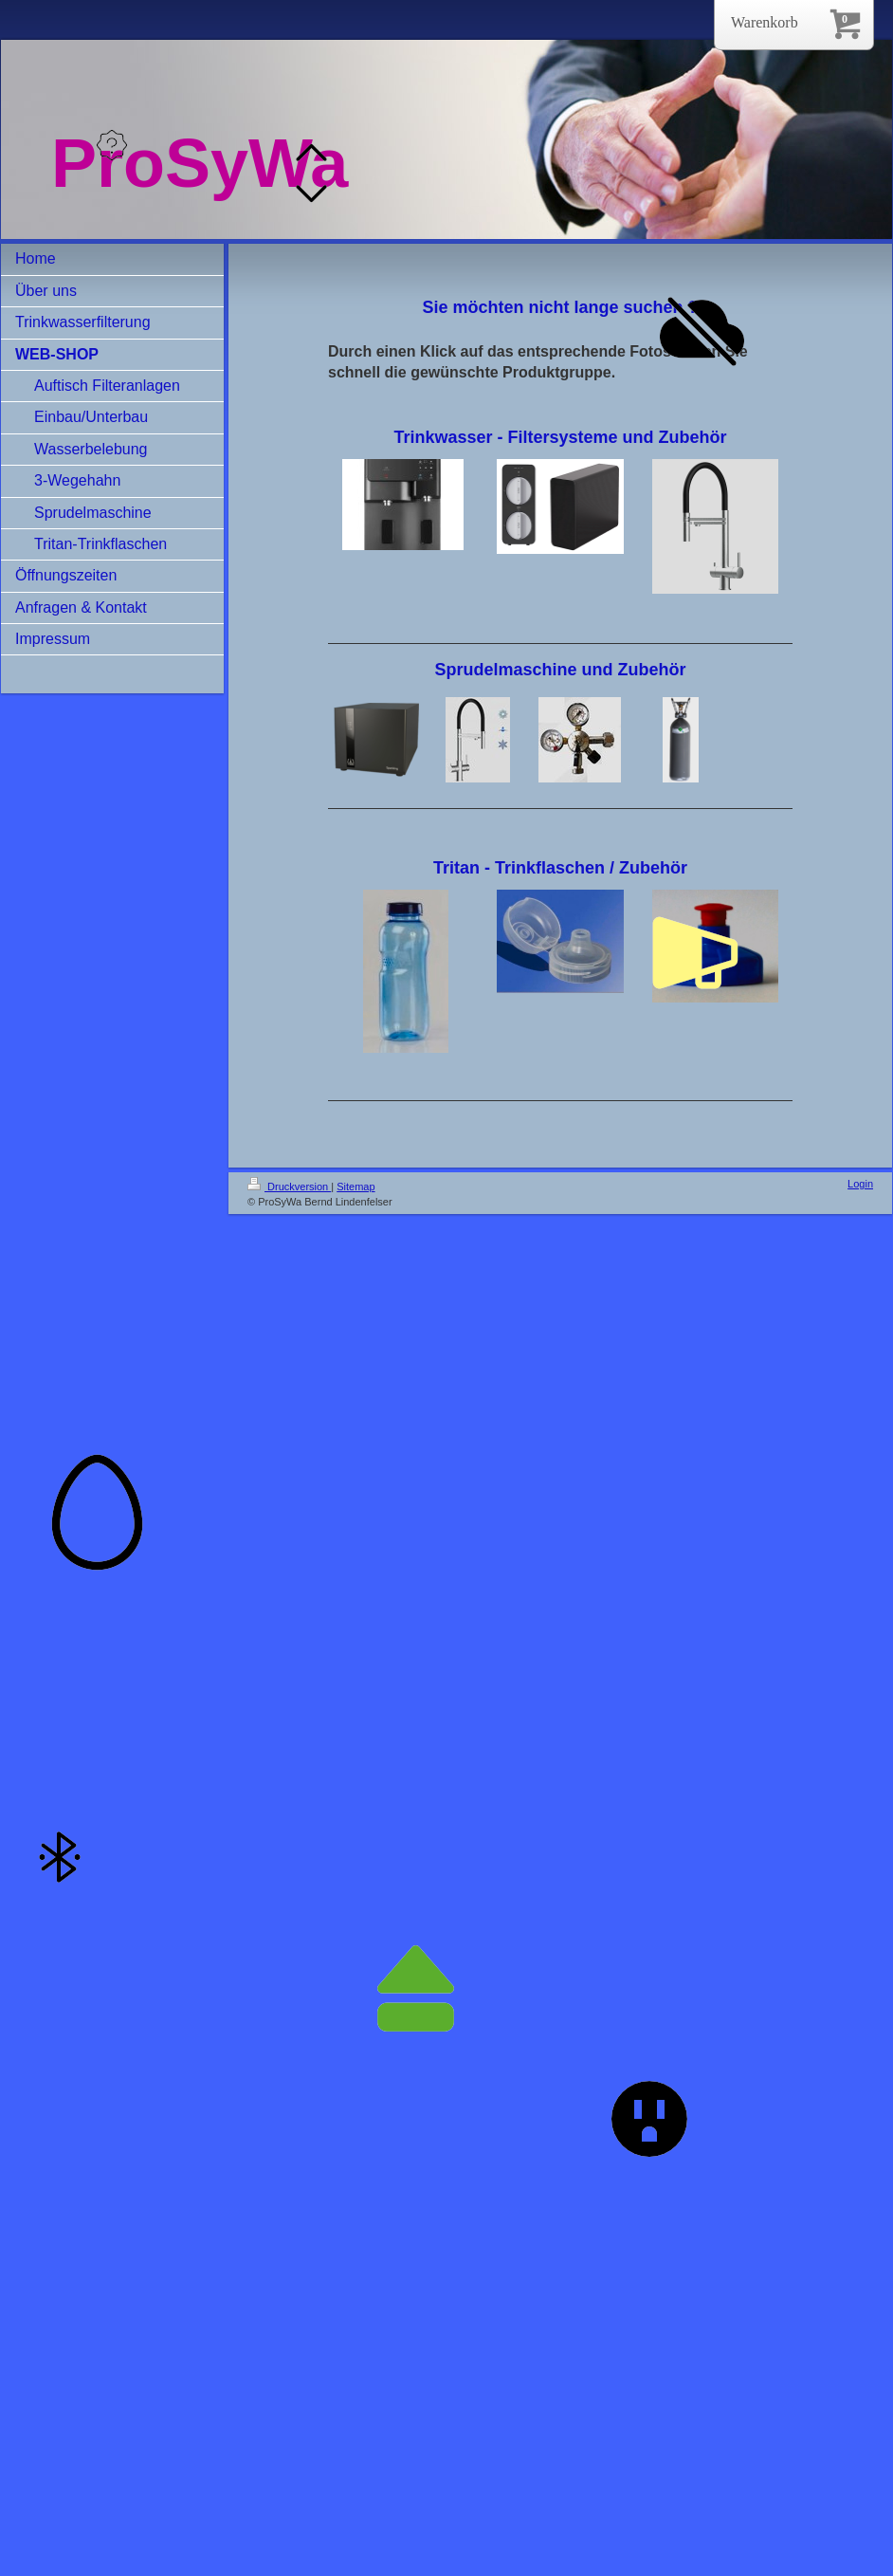 This screenshot has height=2576, width=893. Describe the element at coordinates (702, 331) in the screenshot. I see `indicates no cloud connection available` at that location.